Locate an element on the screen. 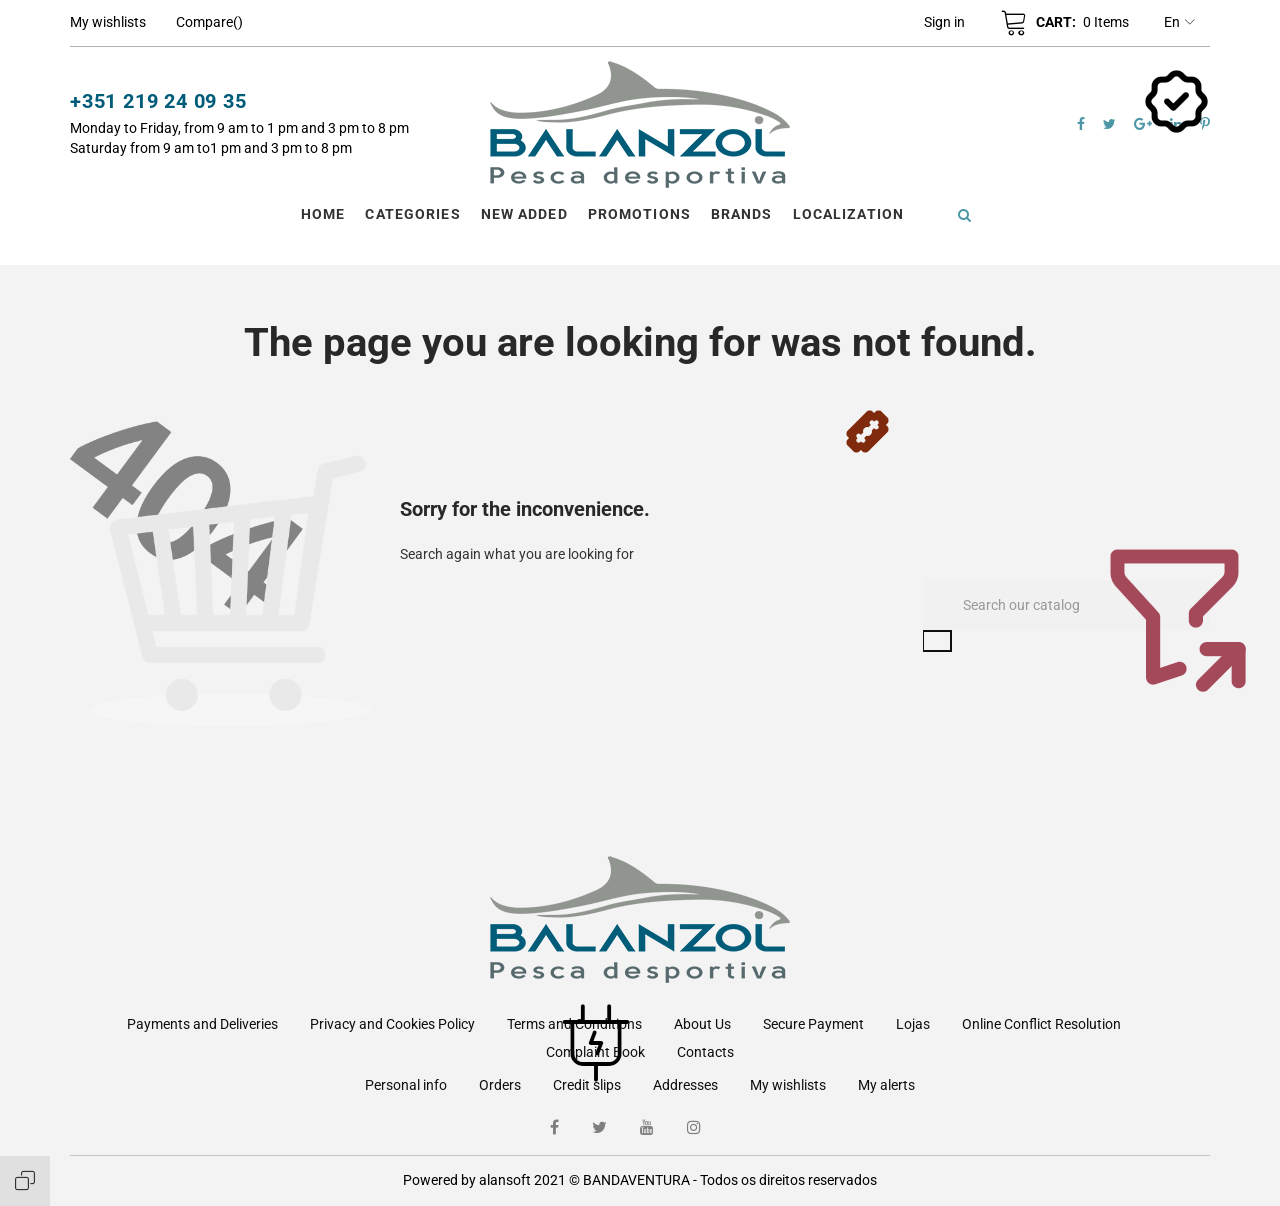 The image size is (1280, 1206). share current filter settings is located at coordinates (1174, 613).